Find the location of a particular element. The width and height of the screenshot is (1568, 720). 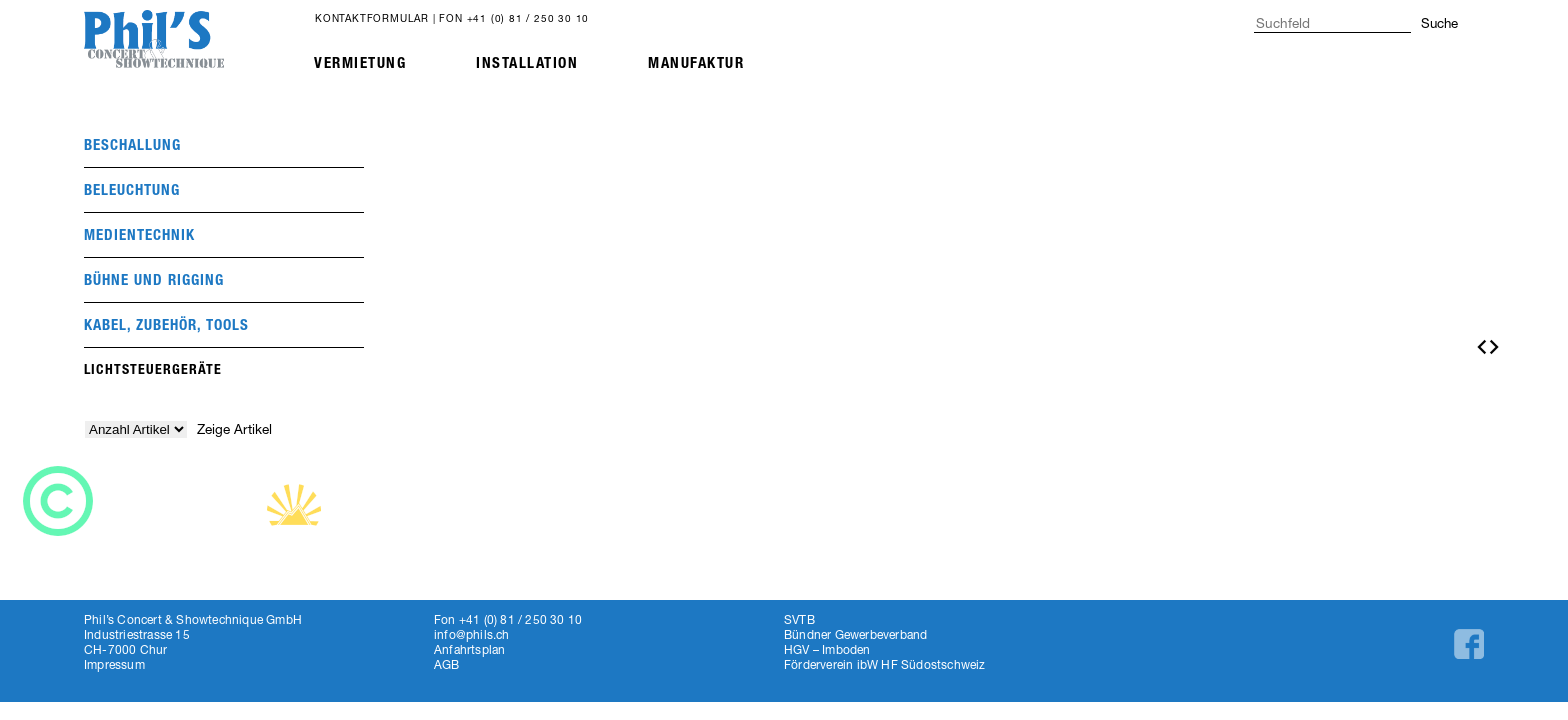

expand content horizontally is located at coordinates (1488, 347).